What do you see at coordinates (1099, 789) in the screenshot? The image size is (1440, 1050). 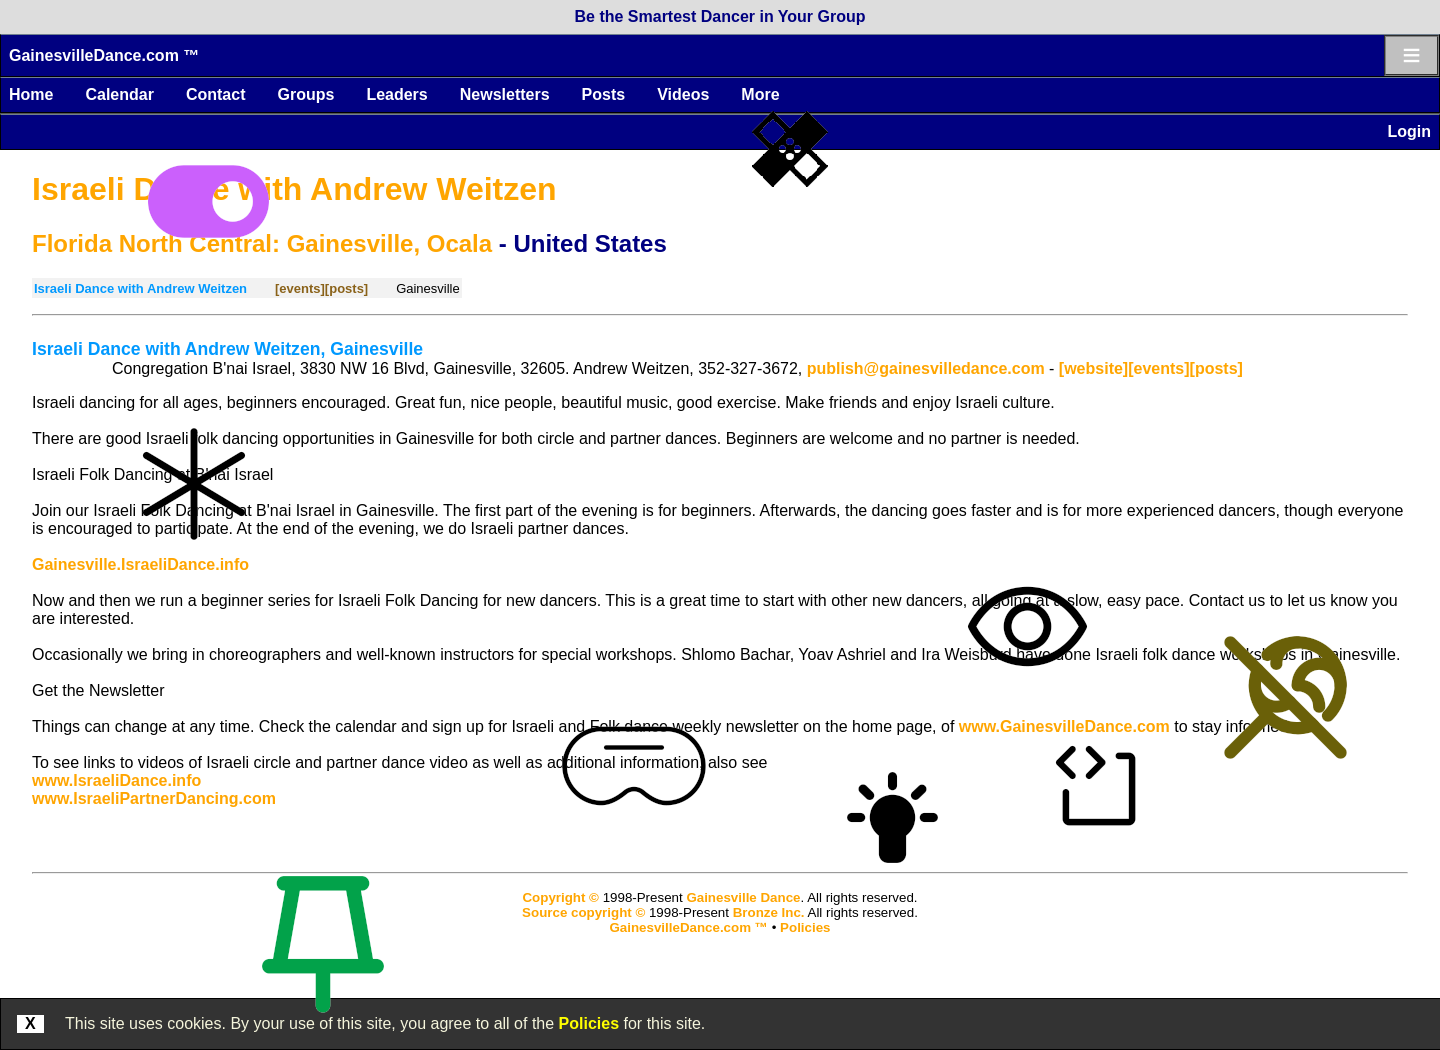 I see `insert a code block or snippet` at bounding box center [1099, 789].